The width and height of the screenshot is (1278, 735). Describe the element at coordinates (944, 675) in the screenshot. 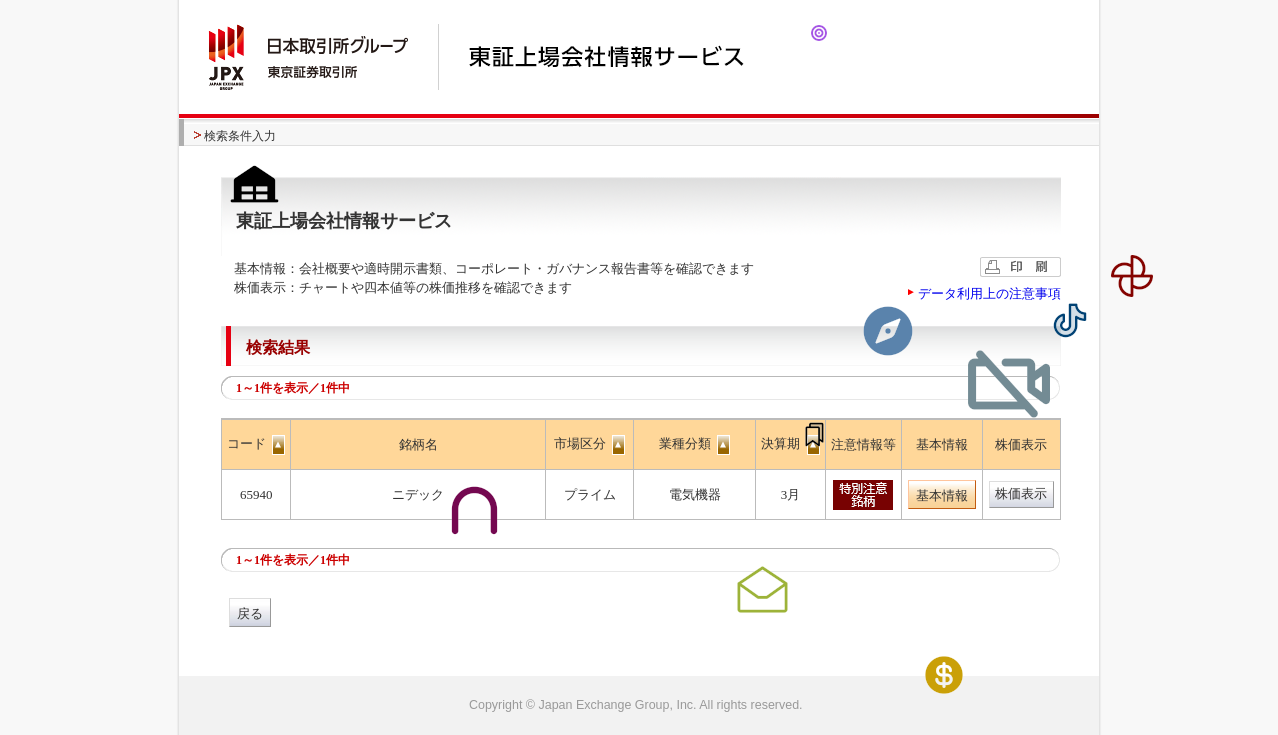

I see `view pricing or payment options` at that location.